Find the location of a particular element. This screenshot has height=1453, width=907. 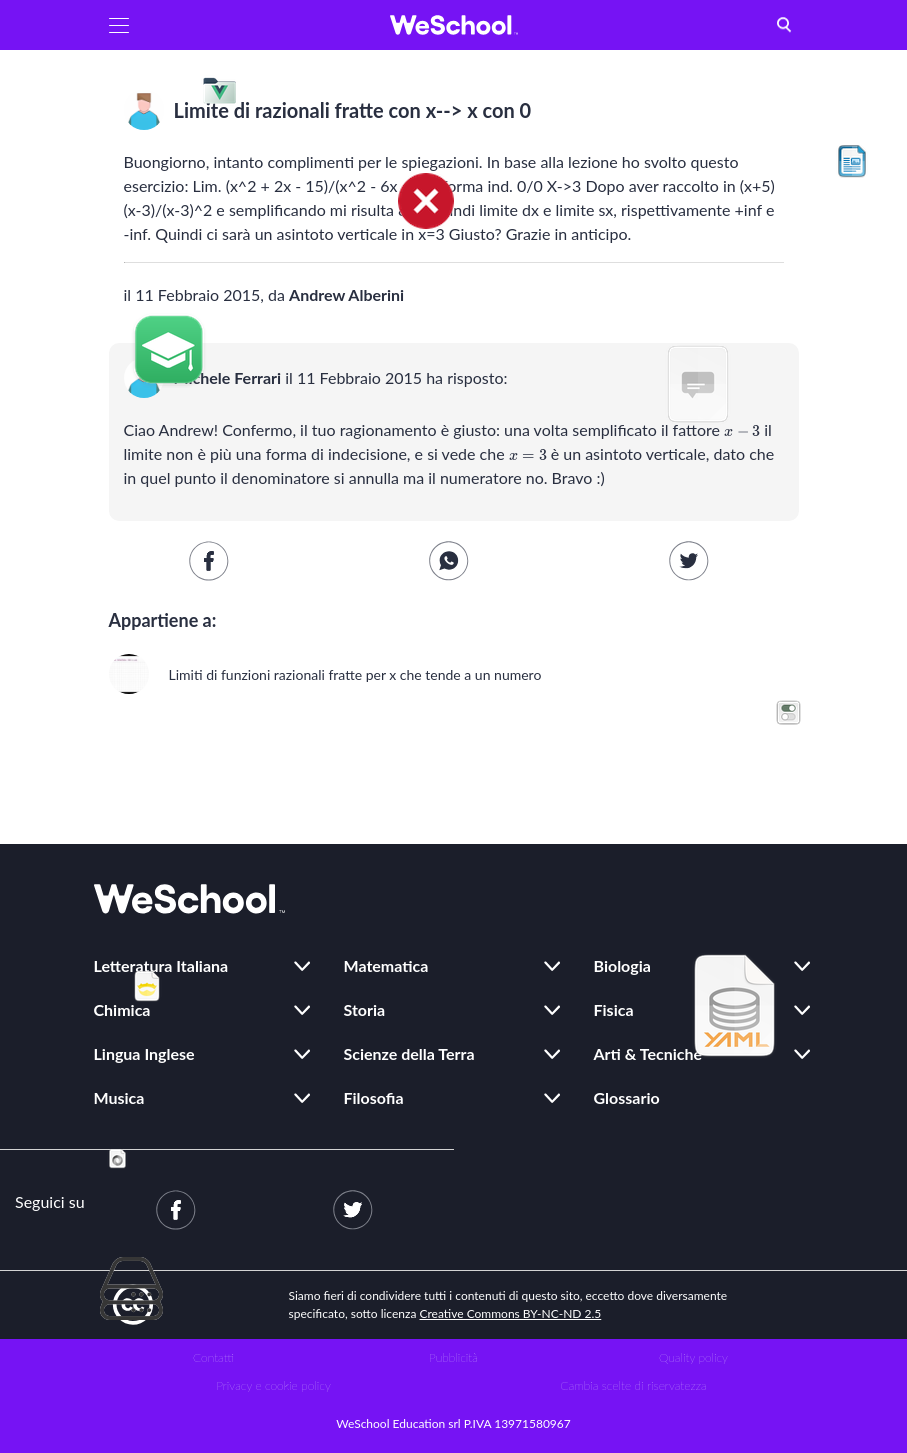

indicates a JSON file type is located at coordinates (117, 1158).